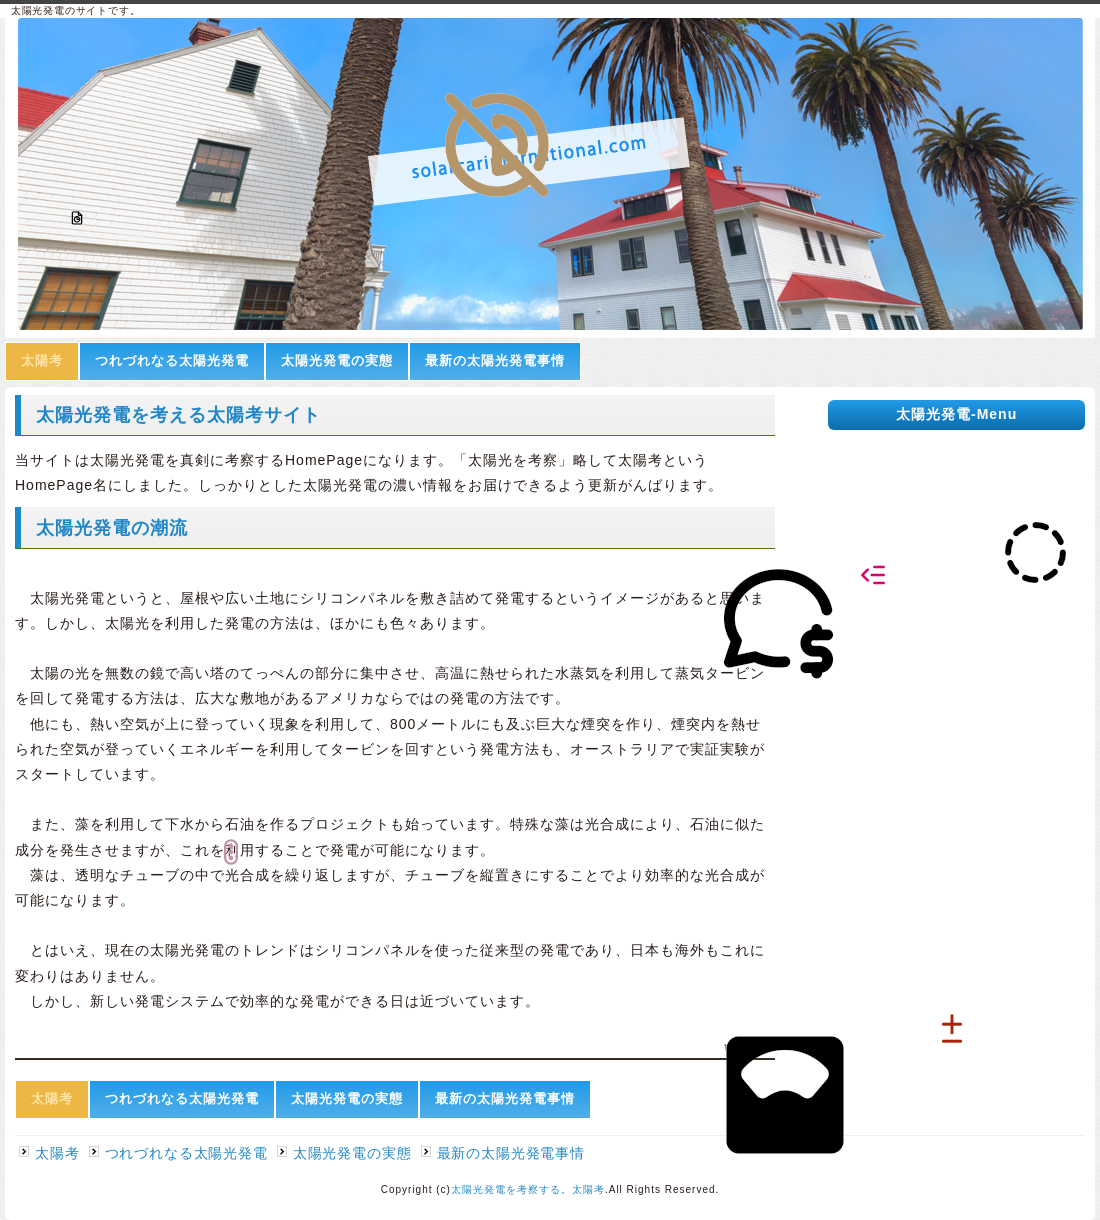 This screenshot has width=1100, height=1220. What do you see at coordinates (785, 1095) in the screenshot?
I see `view weight or measurement data` at bounding box center [785, 1095].